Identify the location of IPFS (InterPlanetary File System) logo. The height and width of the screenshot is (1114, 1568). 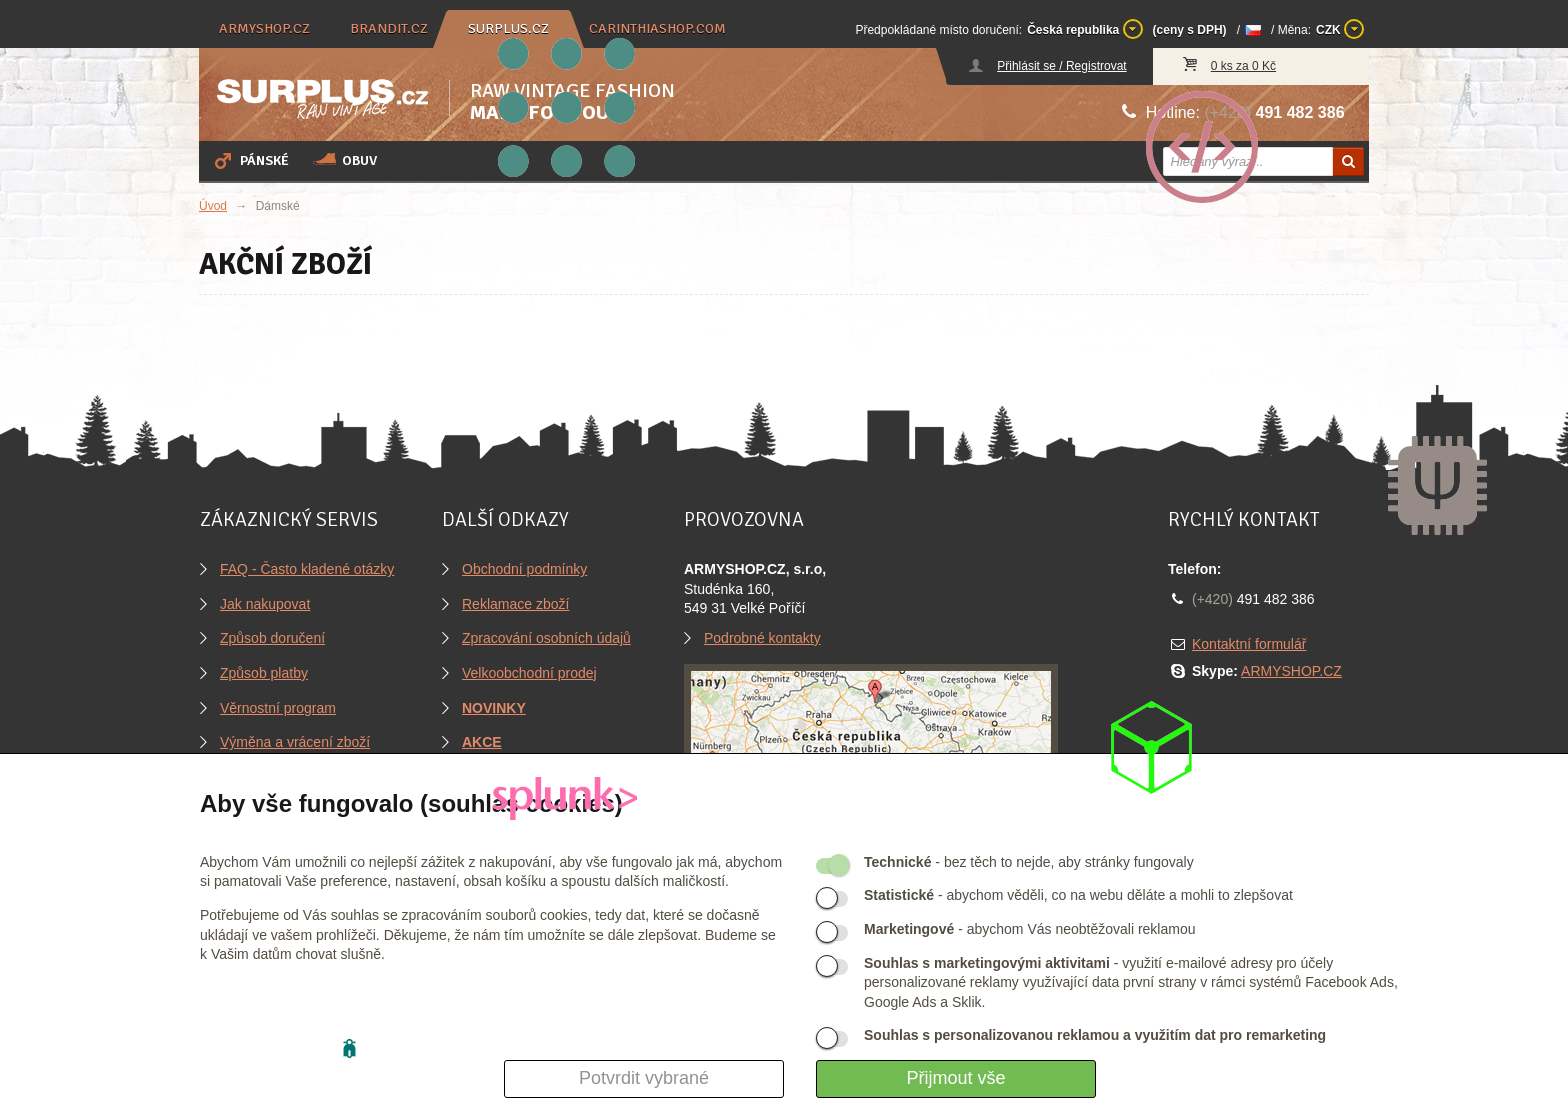
(1151, 747).